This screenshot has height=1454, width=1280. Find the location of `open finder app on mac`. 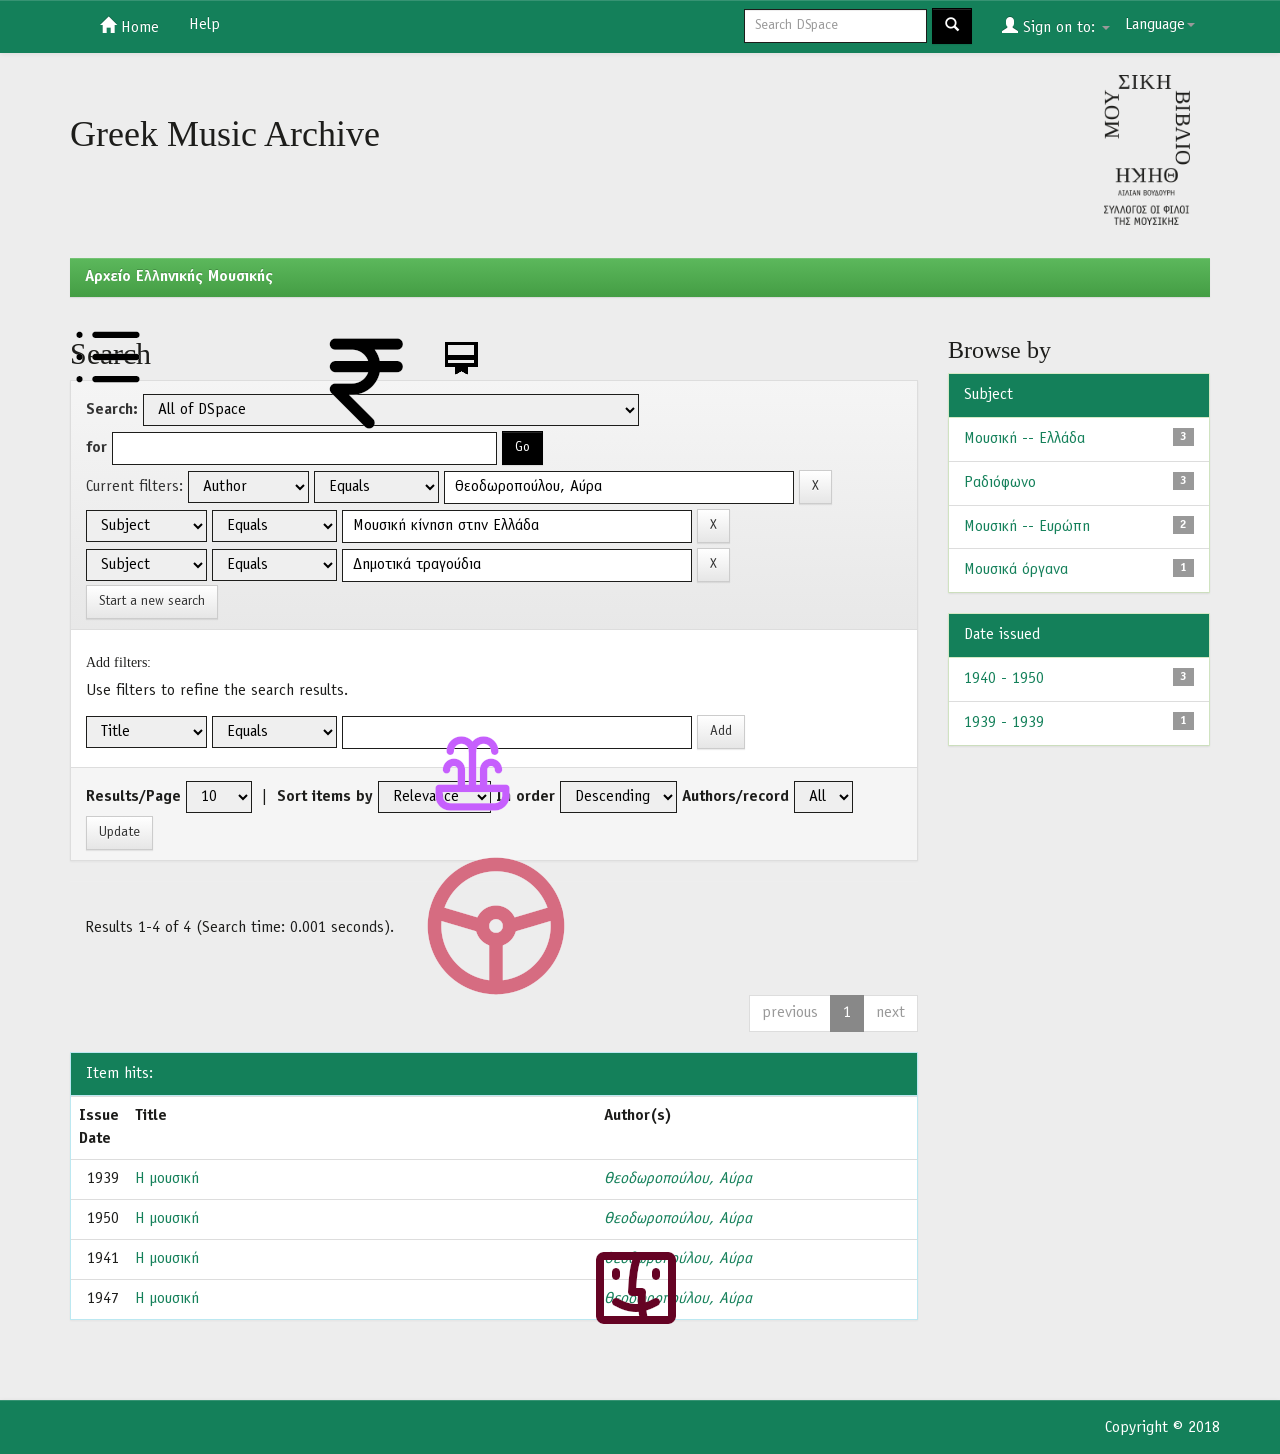

open finder app on mac is located at coordinates (636, 1288).